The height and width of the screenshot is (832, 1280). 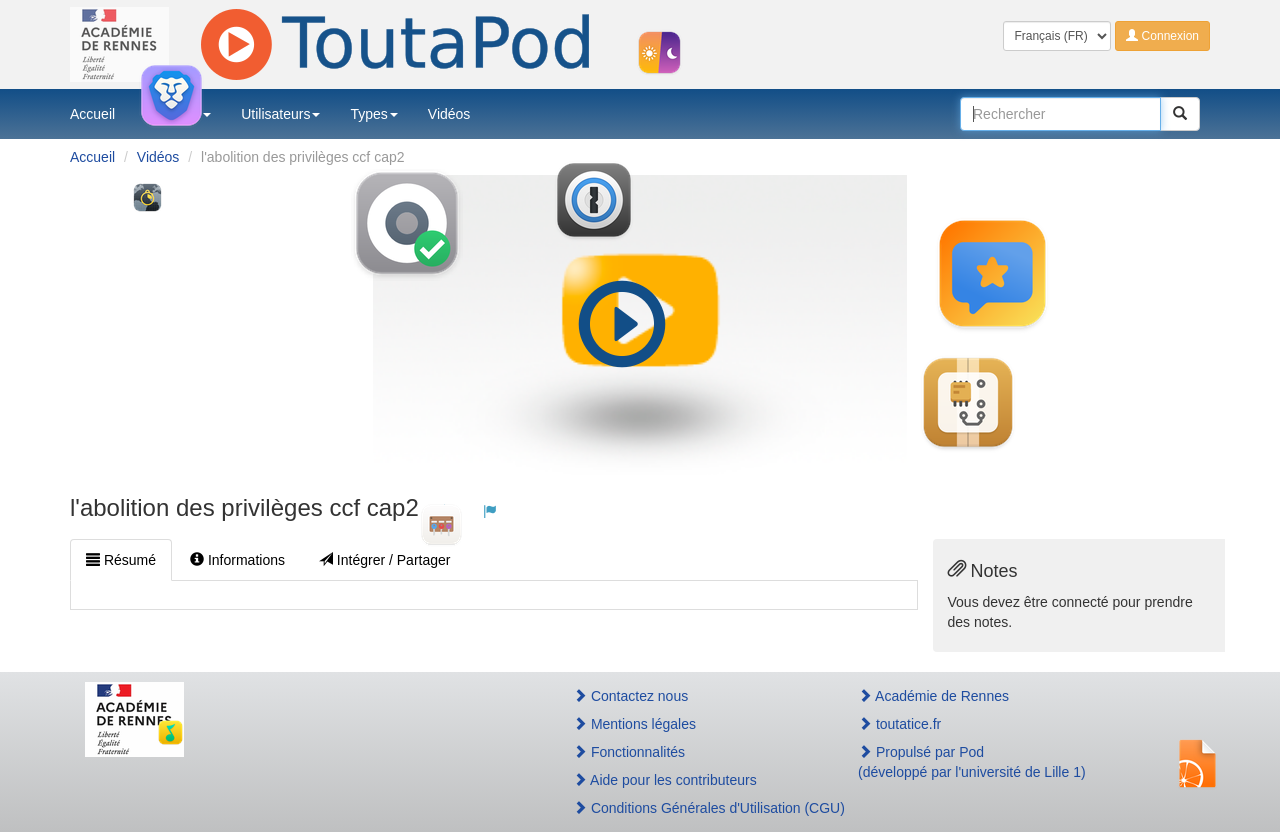 I want to click on a system driver or hardware component file, so click(x=968, y=404).